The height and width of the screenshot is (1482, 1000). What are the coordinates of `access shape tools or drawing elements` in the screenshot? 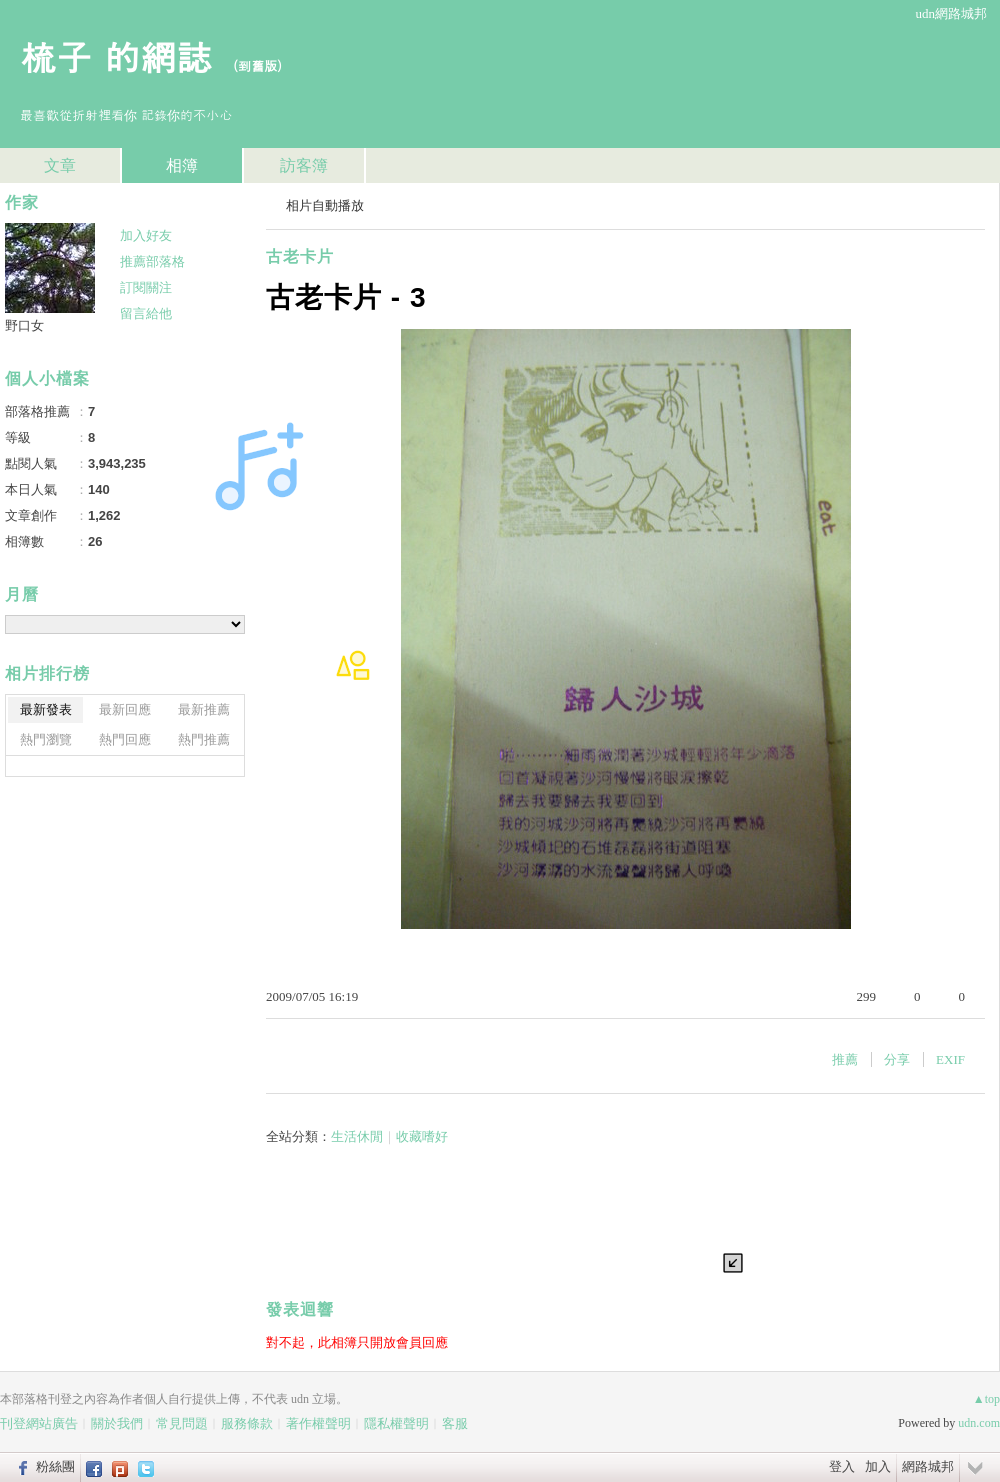 It's located at (353, 666).